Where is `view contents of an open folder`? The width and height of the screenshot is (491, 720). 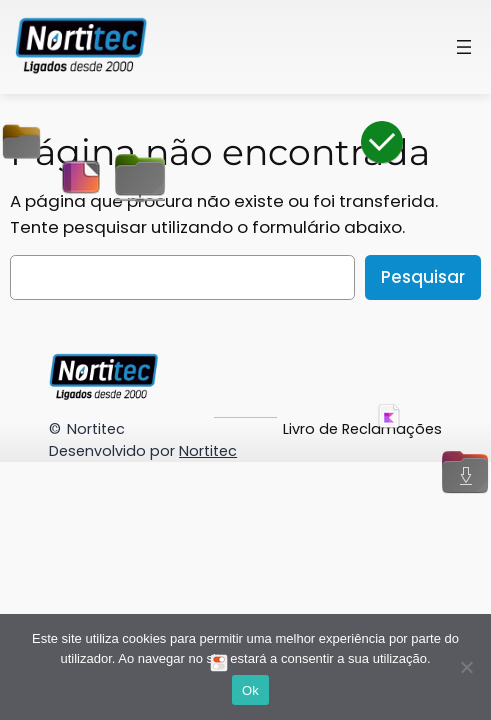 view contents of an open folder is located at coordinates (21, 141).